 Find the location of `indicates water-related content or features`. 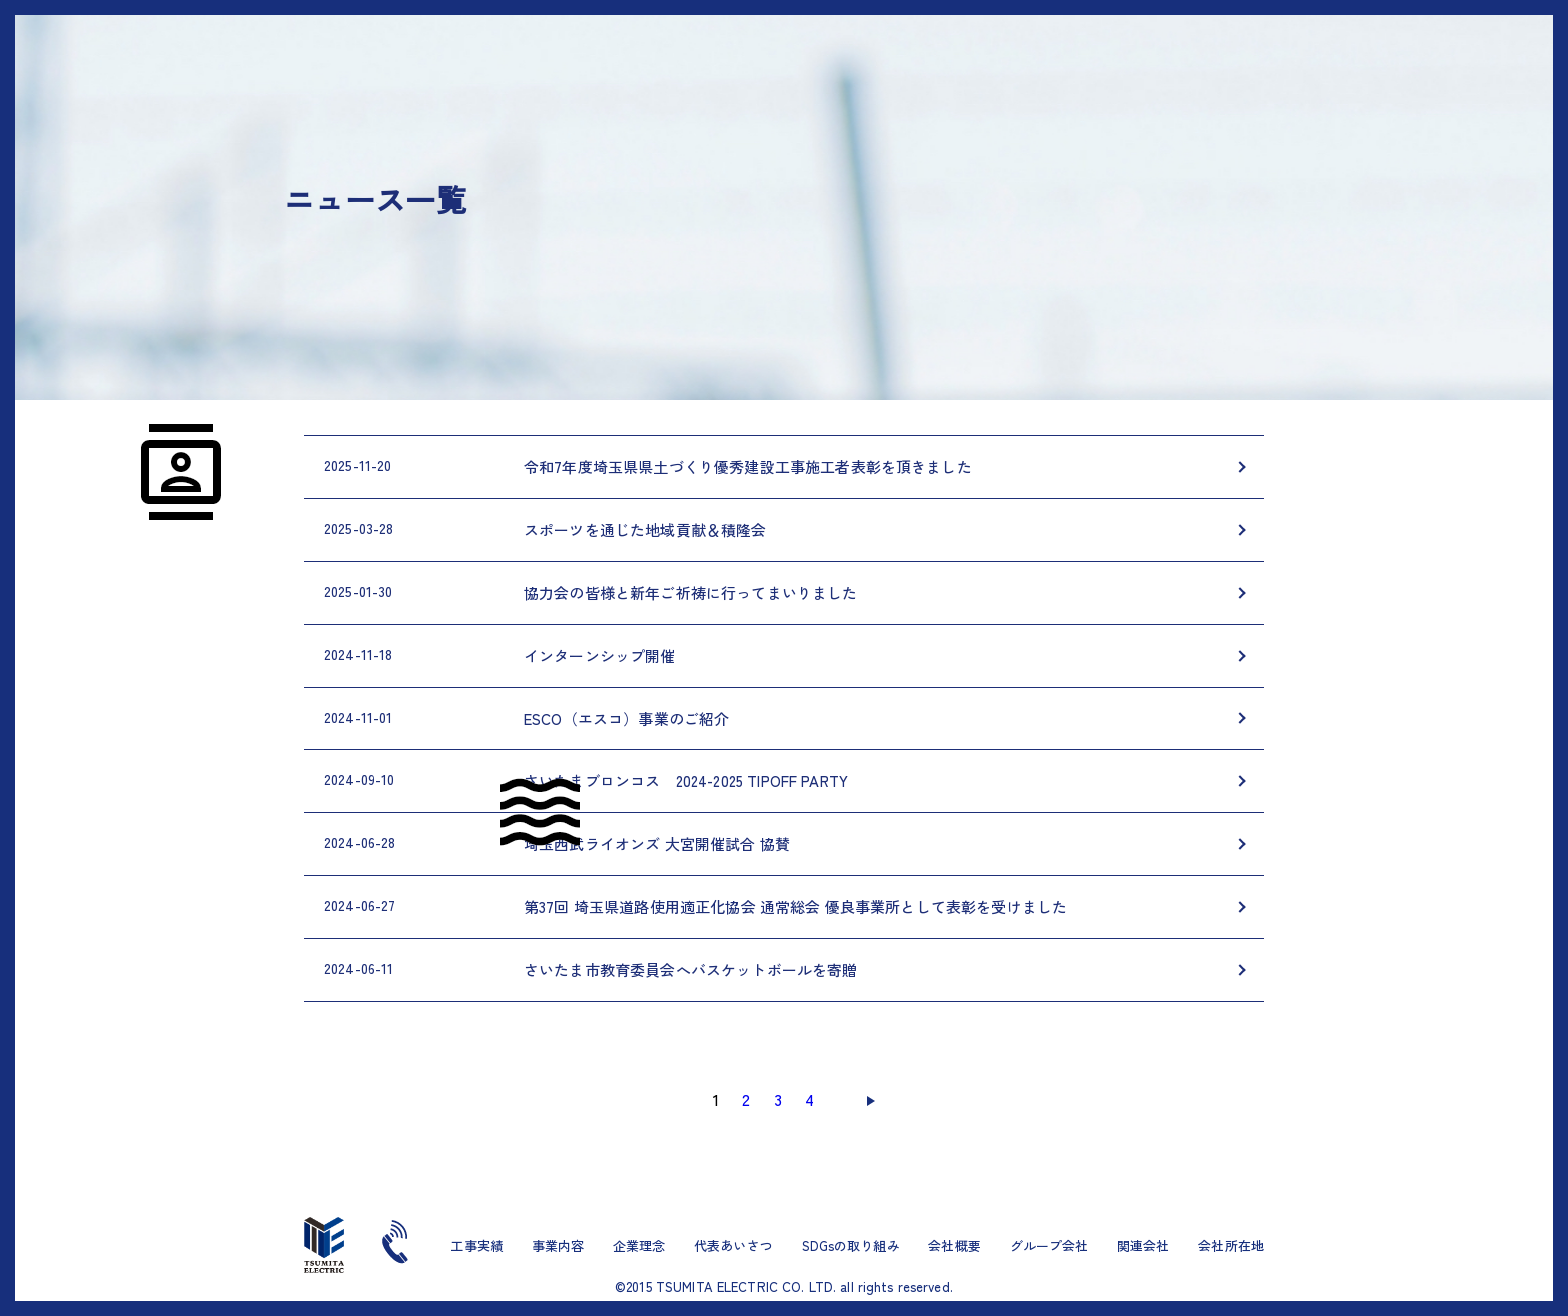

indicates water-related content or features is located at coordinates (540, 812).